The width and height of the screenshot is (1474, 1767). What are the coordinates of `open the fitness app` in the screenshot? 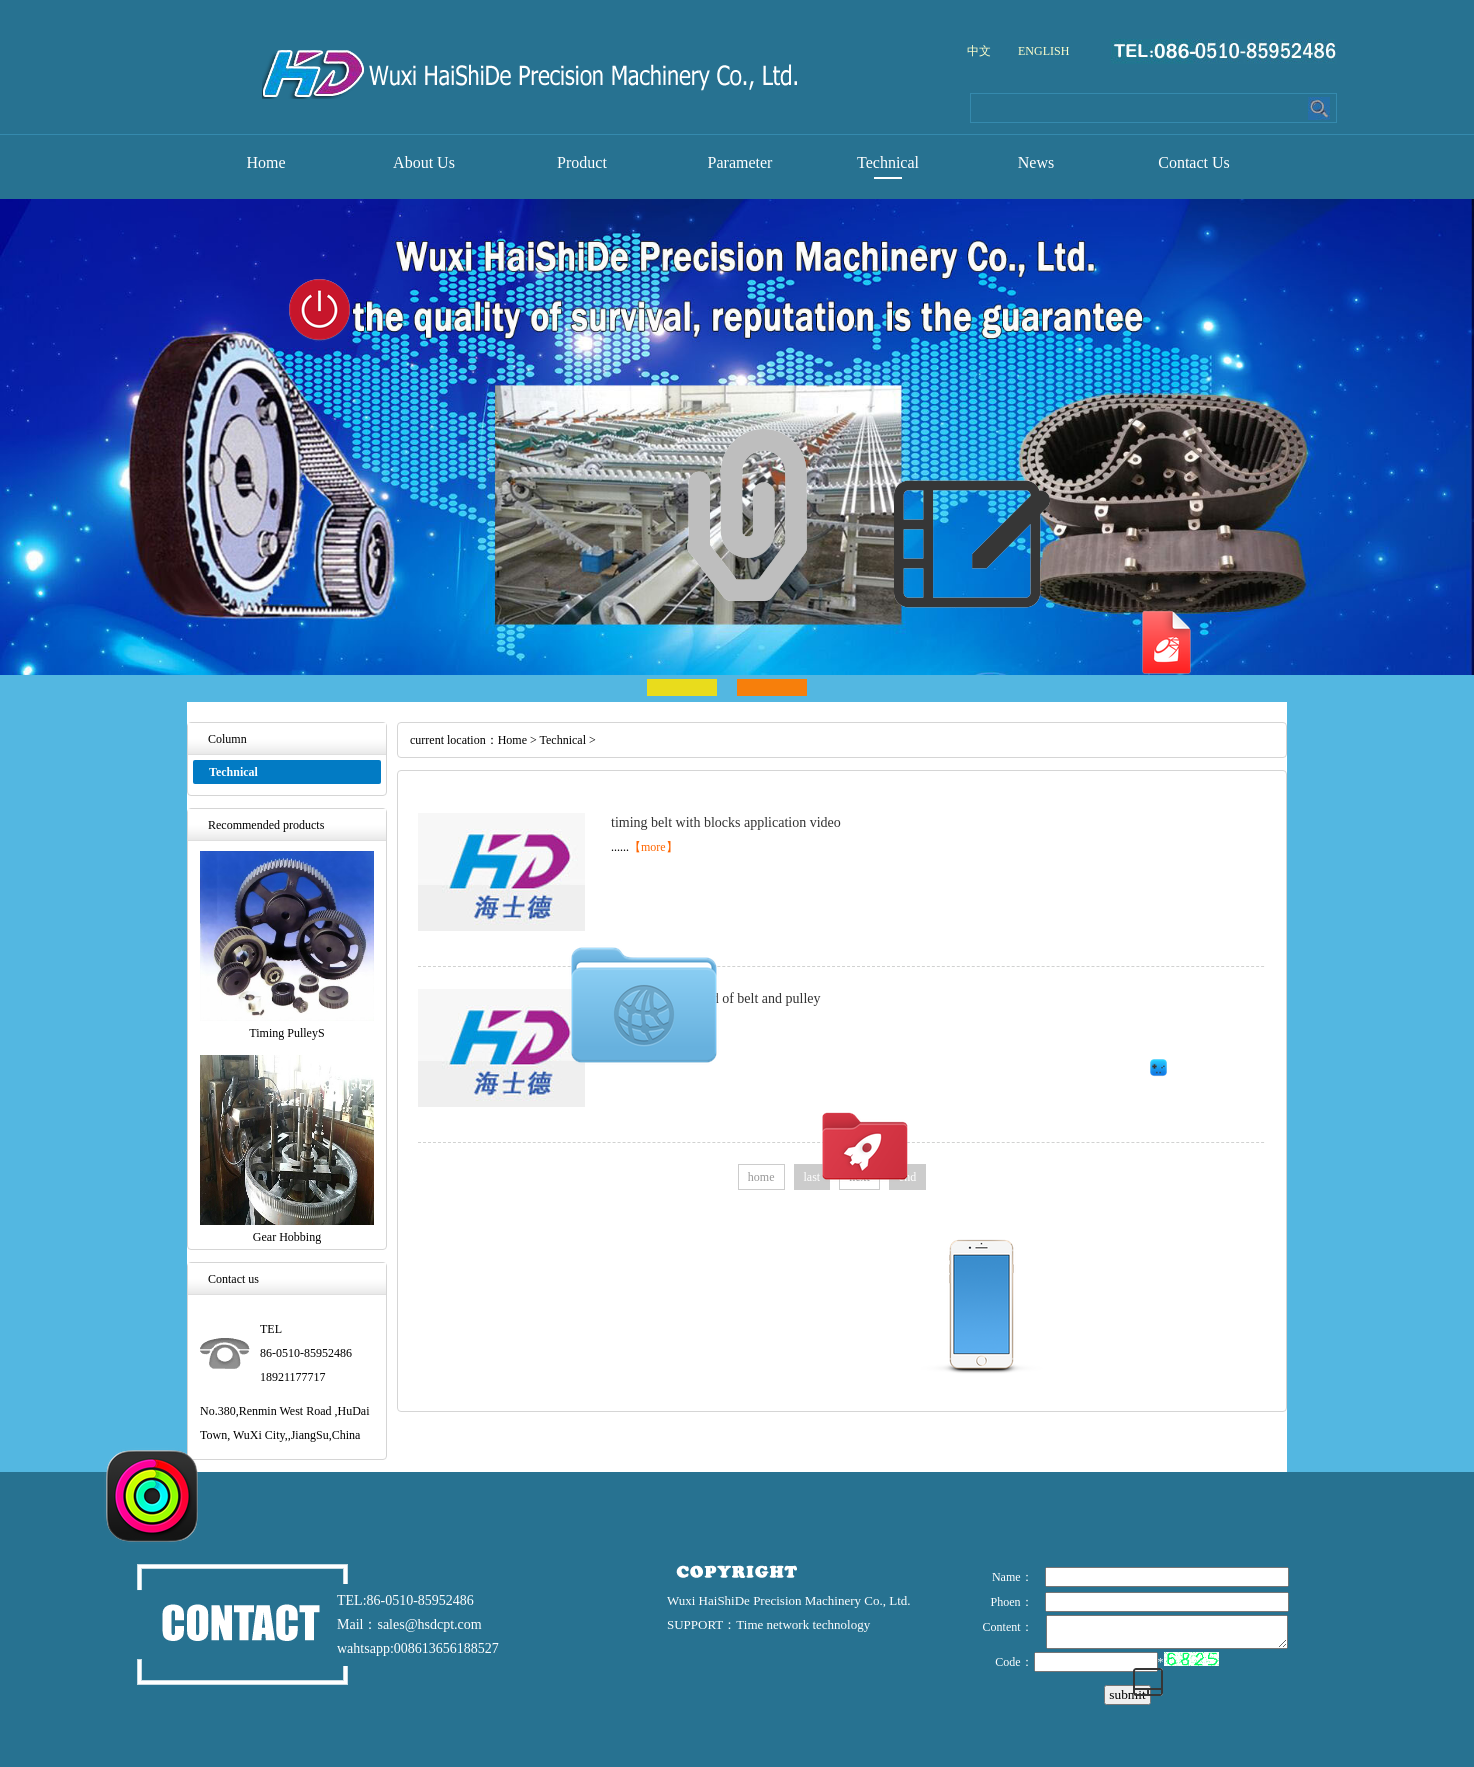 It's located at (152, 1496).